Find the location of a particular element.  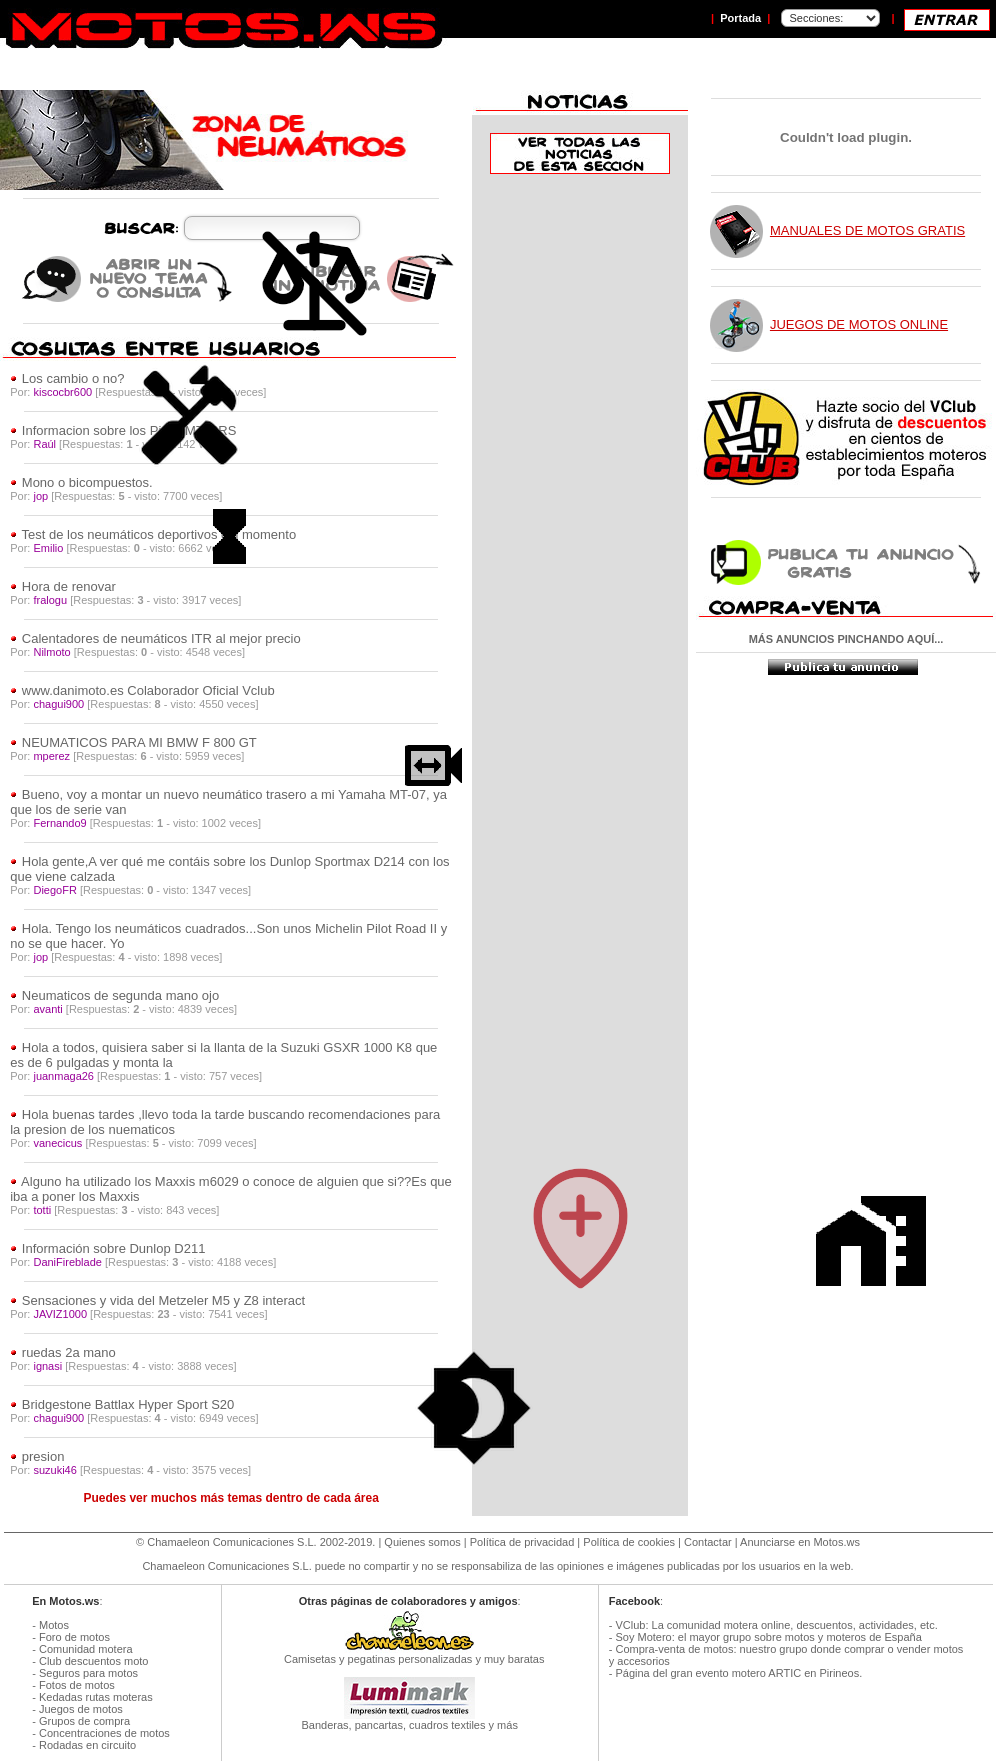

toggle dark mode or night theme is located at coordinates (474, 1408).